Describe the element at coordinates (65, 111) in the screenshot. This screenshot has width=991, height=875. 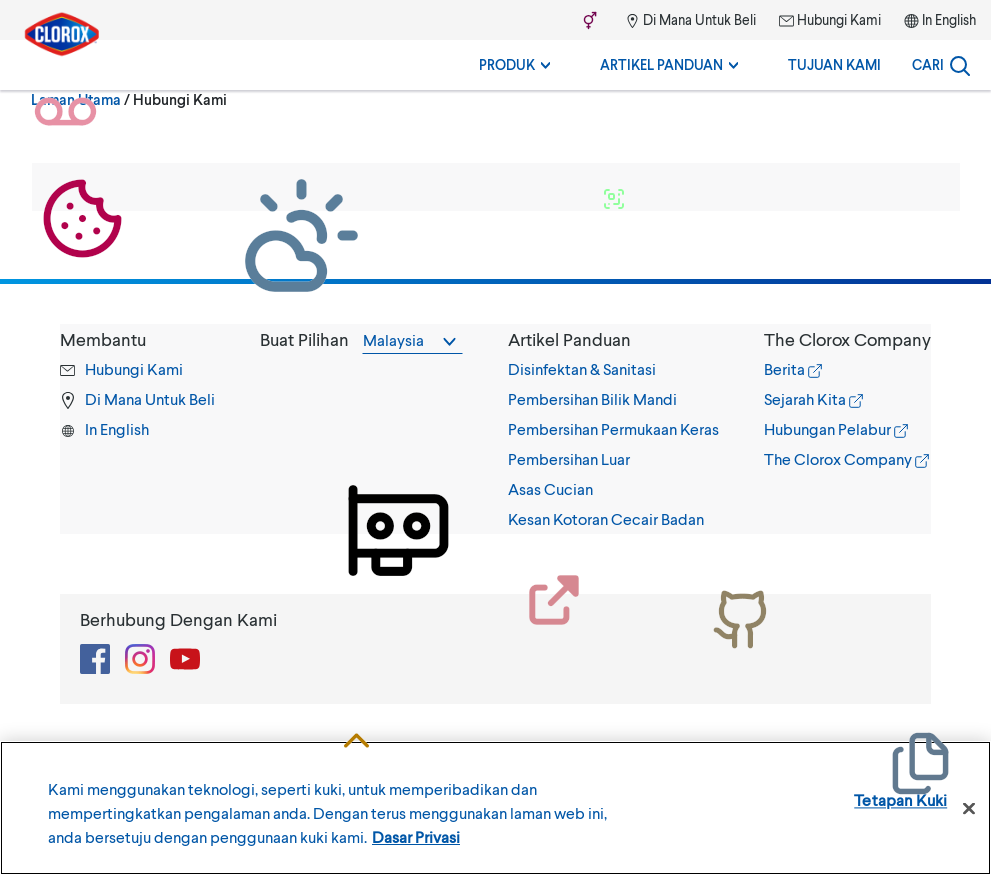
I see `access voicemail messages` at that location.